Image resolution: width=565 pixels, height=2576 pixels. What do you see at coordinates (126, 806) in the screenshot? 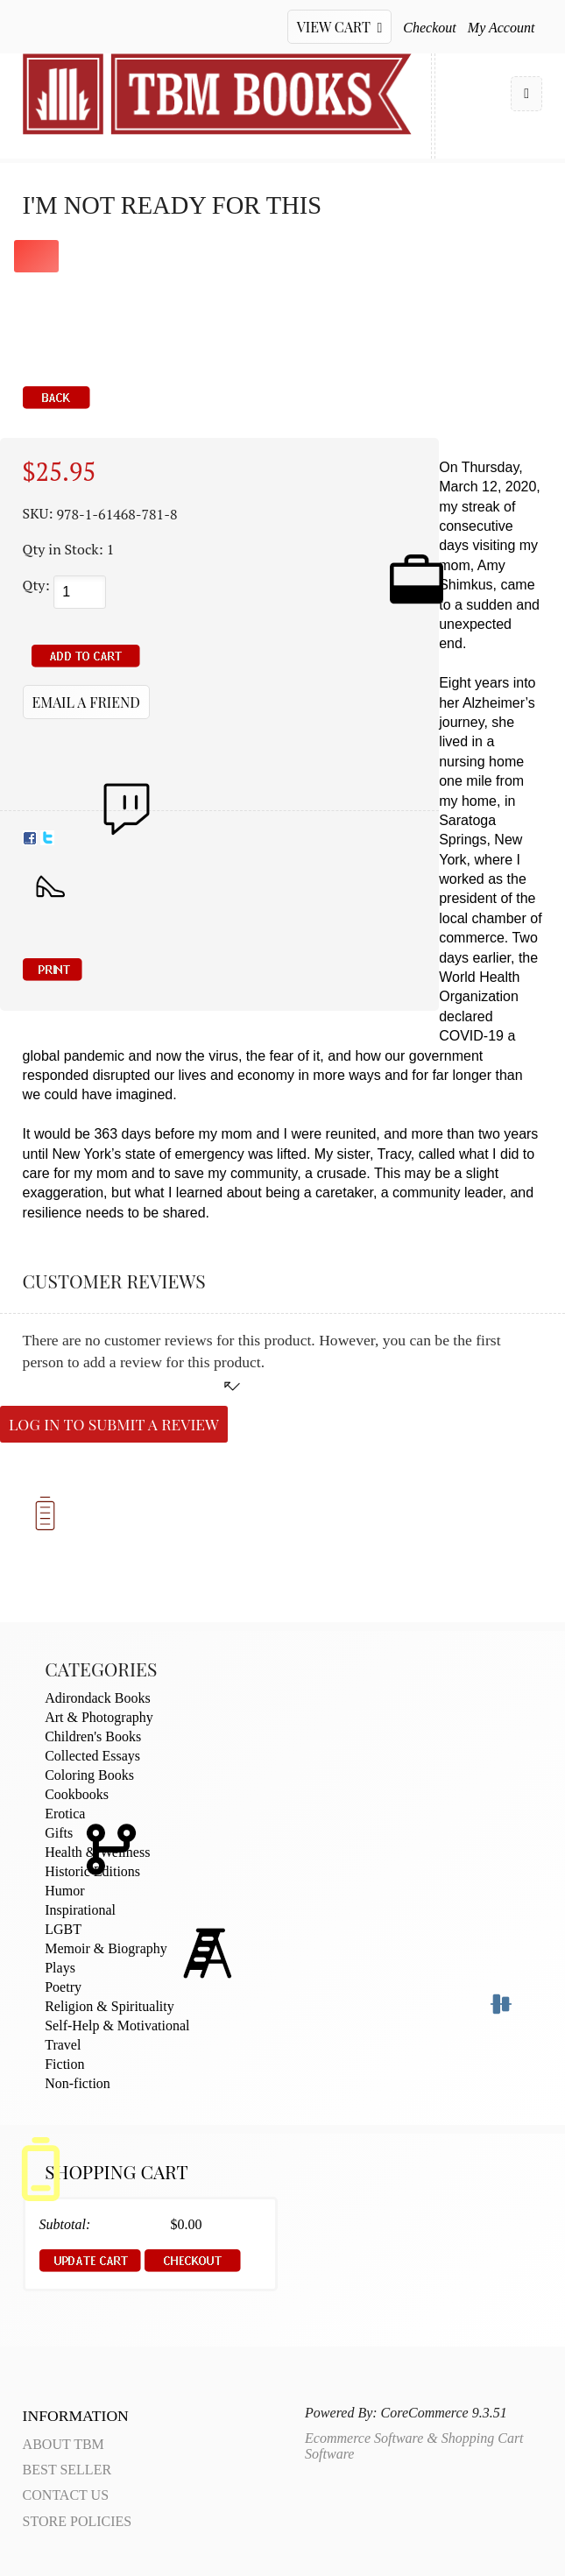
I see `open the Twitch app` at bounding box center [126, 806].